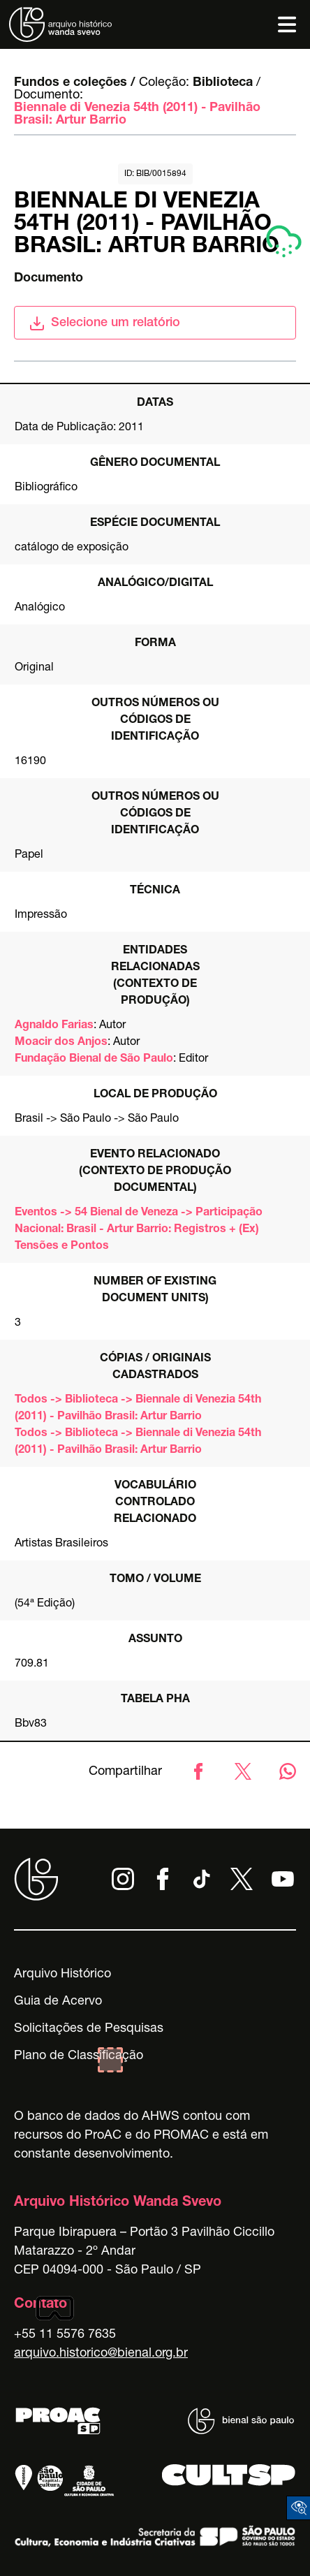 The image size is (310, 2576). I want to click on select or highlight an area, so click(110, 2060).